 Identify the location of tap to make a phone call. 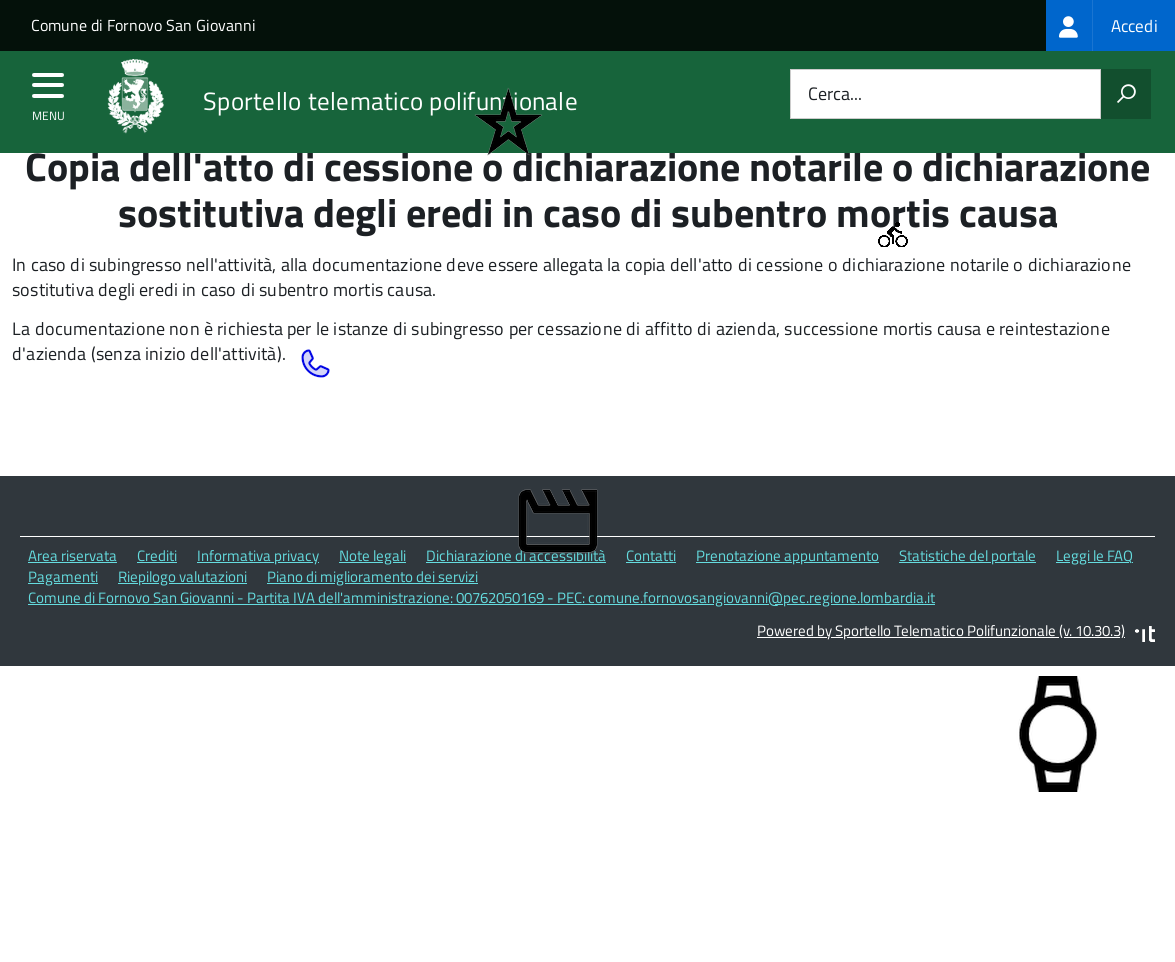
(315, 364).